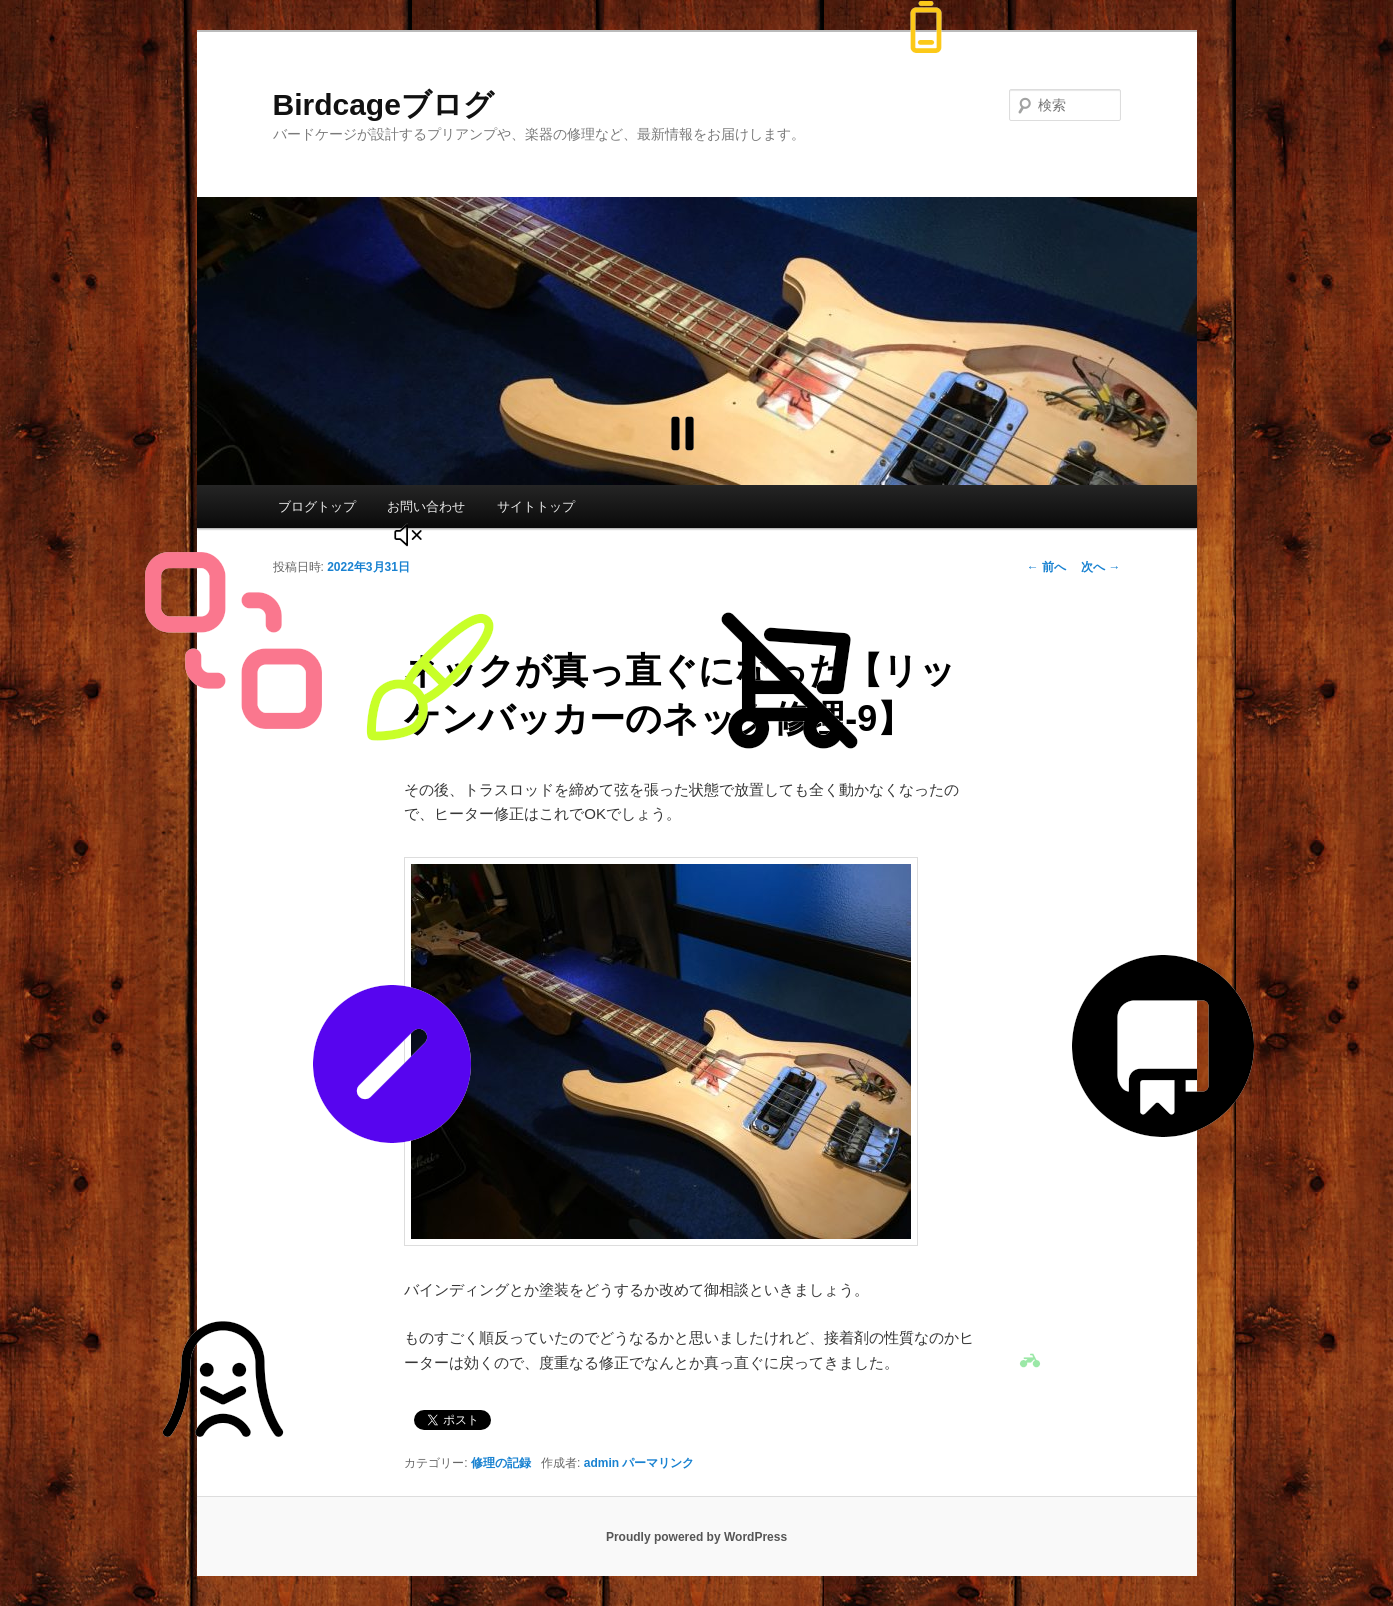  I want to click on repository activity in your feed, so click(1163, 1046).